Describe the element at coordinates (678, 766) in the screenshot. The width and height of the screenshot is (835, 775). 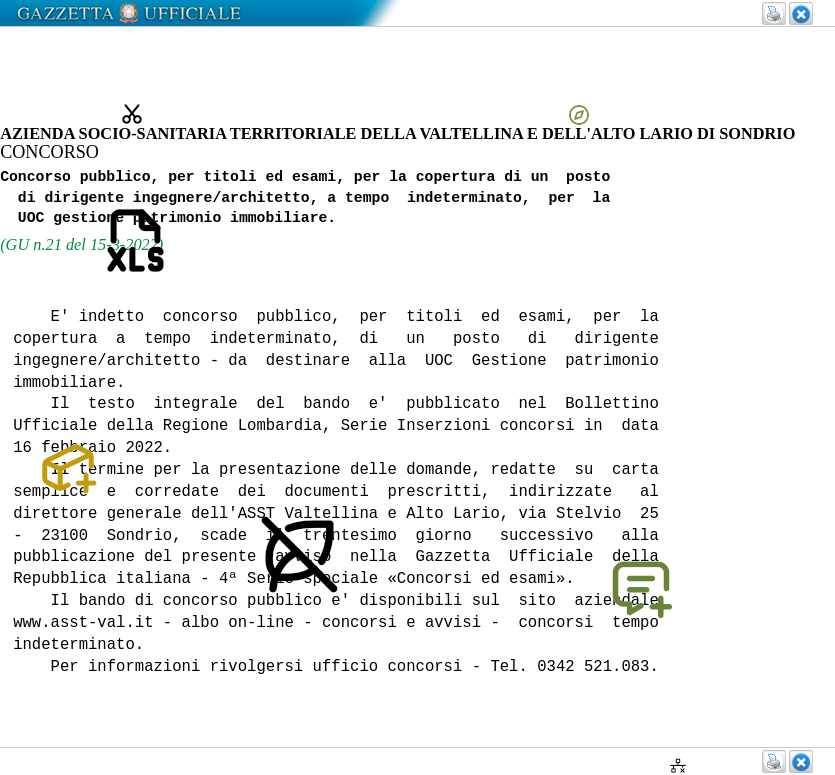
I see `network connection error or failure` at that location.